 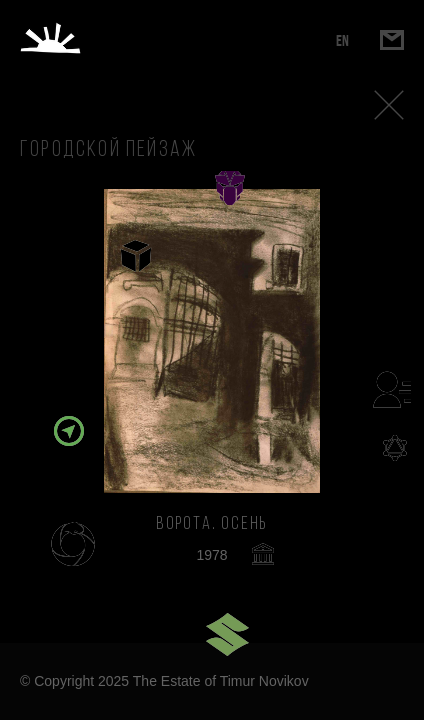 What do you see at coordinates (73, 544) in the screenshot?
I see `PyPy Python interpreter branding` at bounding box center [73, 544].